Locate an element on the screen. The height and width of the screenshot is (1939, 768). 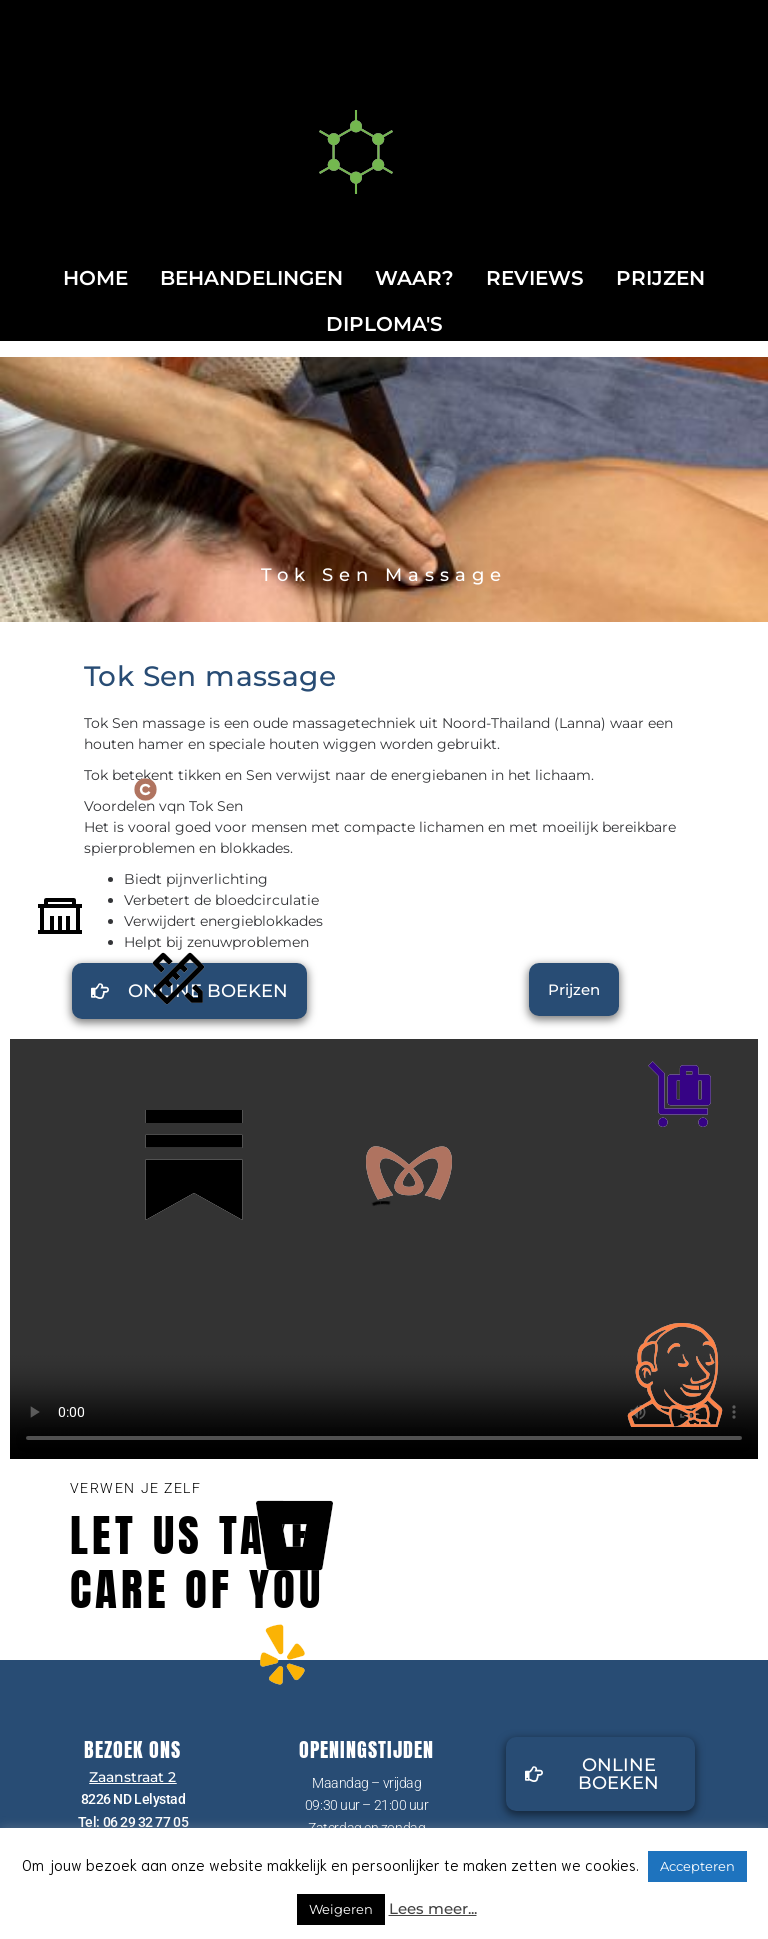
open Bitbucket repository is located at coordinates (294, 1535).